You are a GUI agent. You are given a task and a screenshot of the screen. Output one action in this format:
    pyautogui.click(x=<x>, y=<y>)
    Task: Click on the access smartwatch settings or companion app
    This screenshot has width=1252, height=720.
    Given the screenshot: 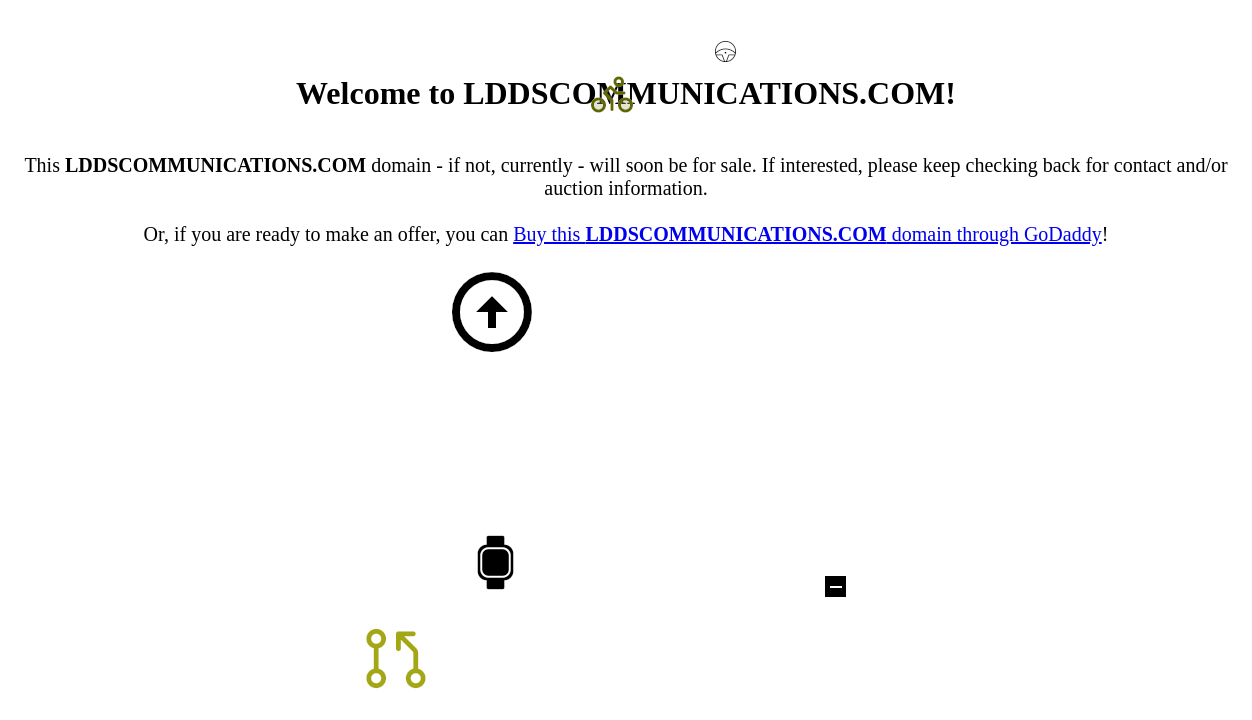 What is the action you would take?
    pyautogui.click(x=495, y=562)
    